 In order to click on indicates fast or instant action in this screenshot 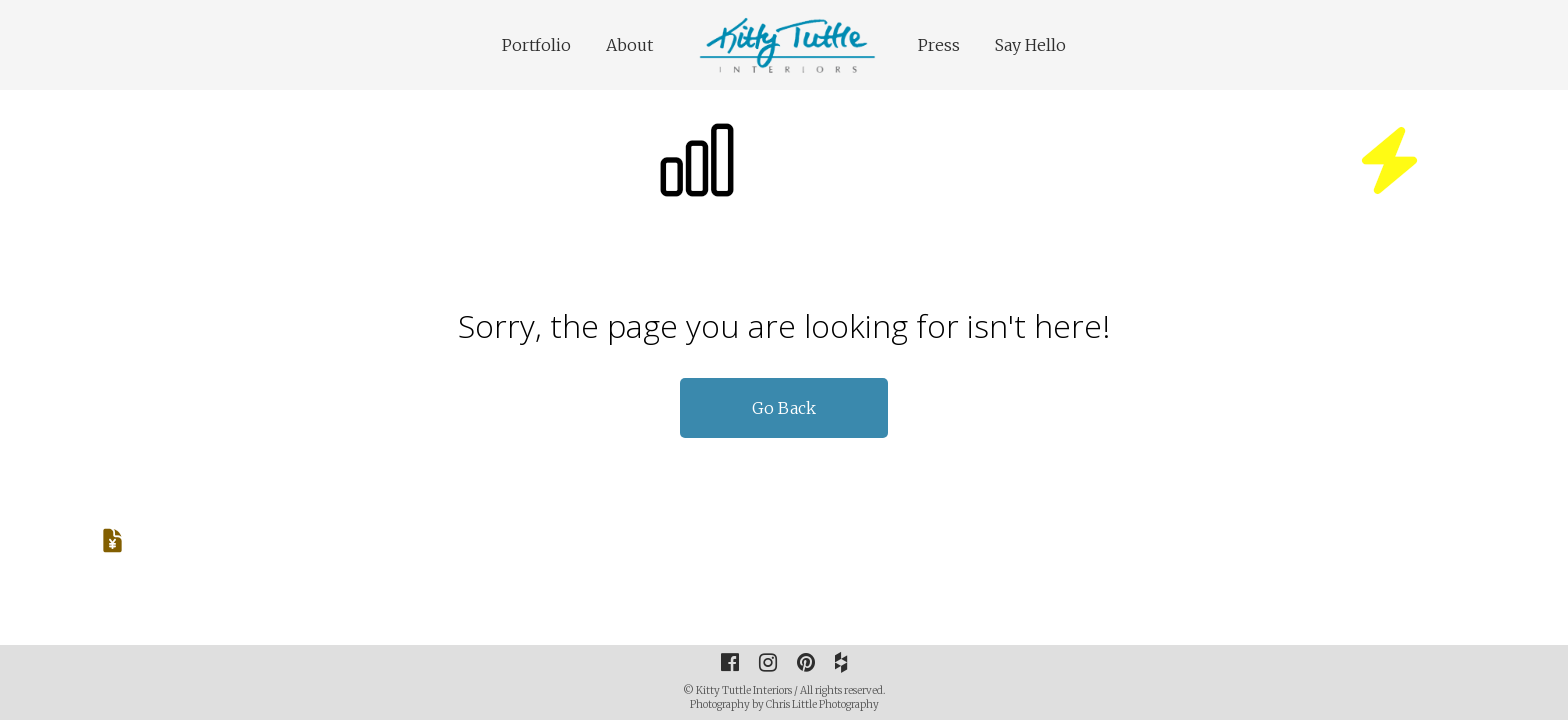, I will do `click(1389, 160)`.